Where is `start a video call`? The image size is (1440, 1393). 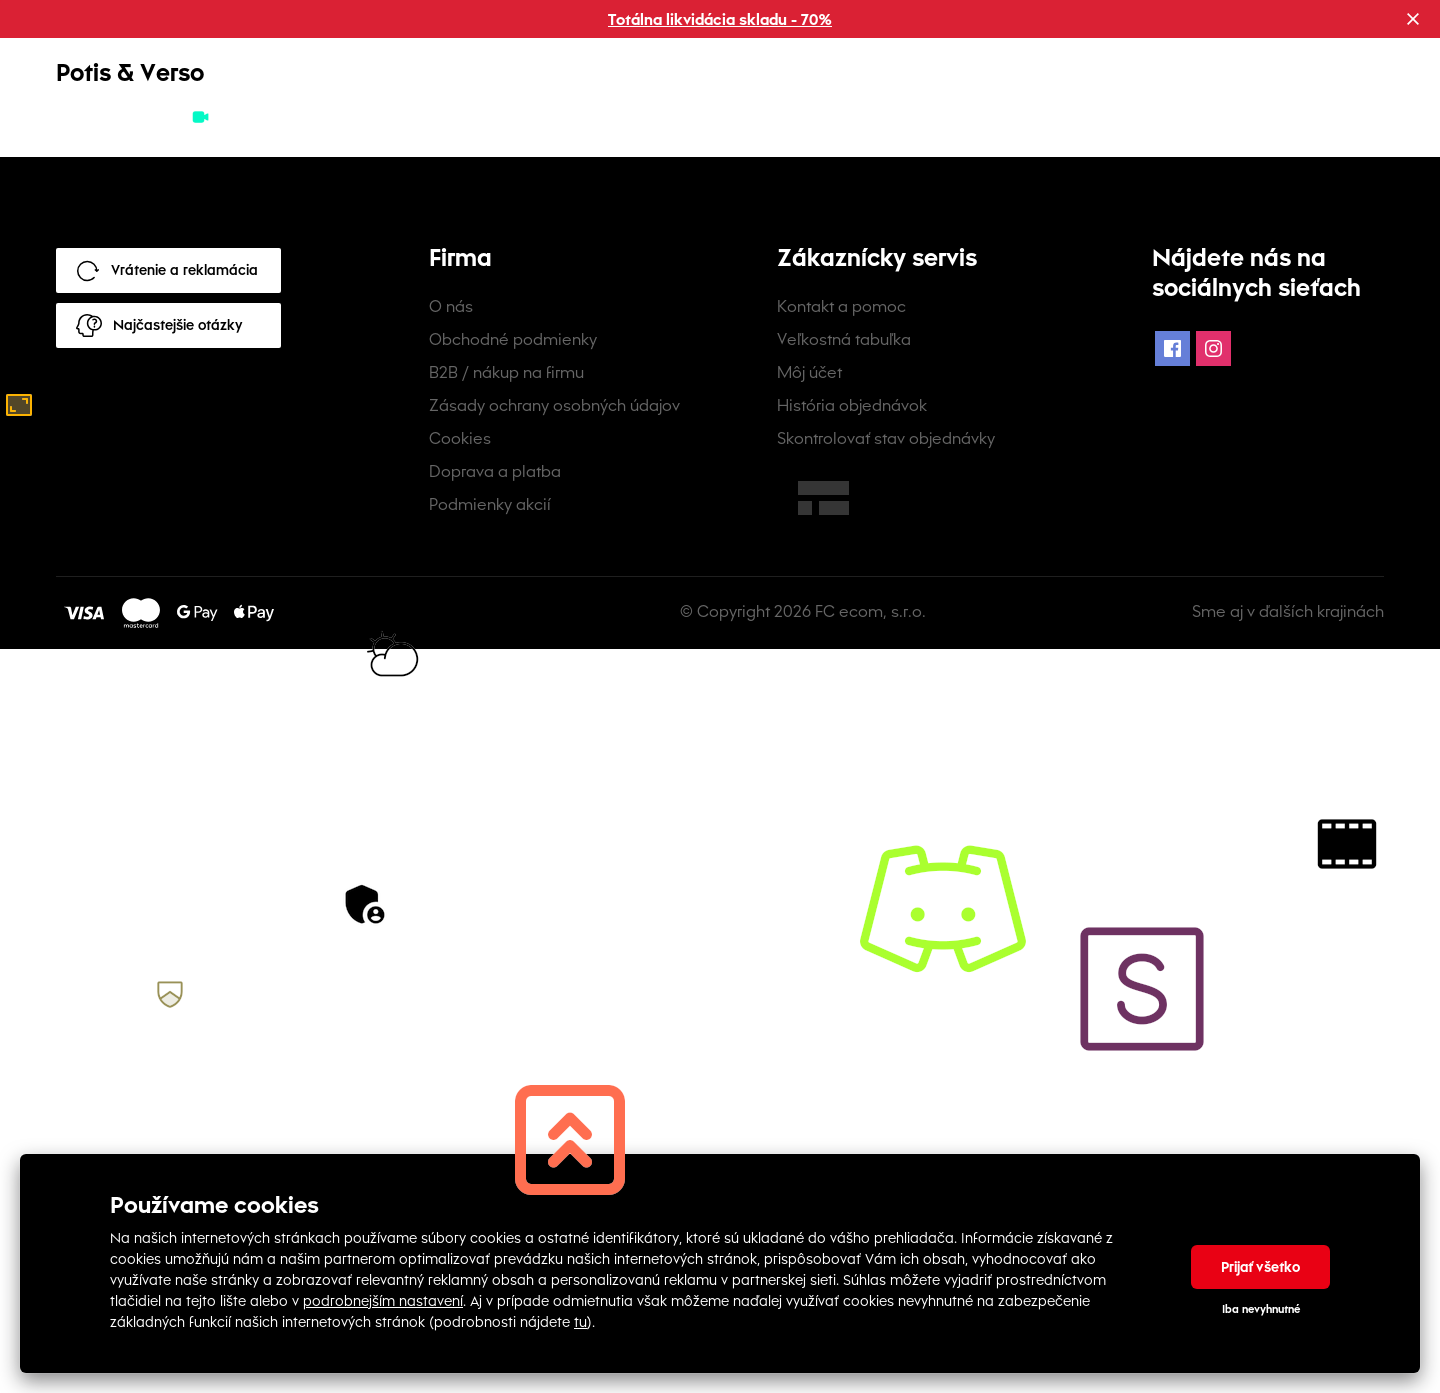
start a video call is located at coordinates (201, 117).